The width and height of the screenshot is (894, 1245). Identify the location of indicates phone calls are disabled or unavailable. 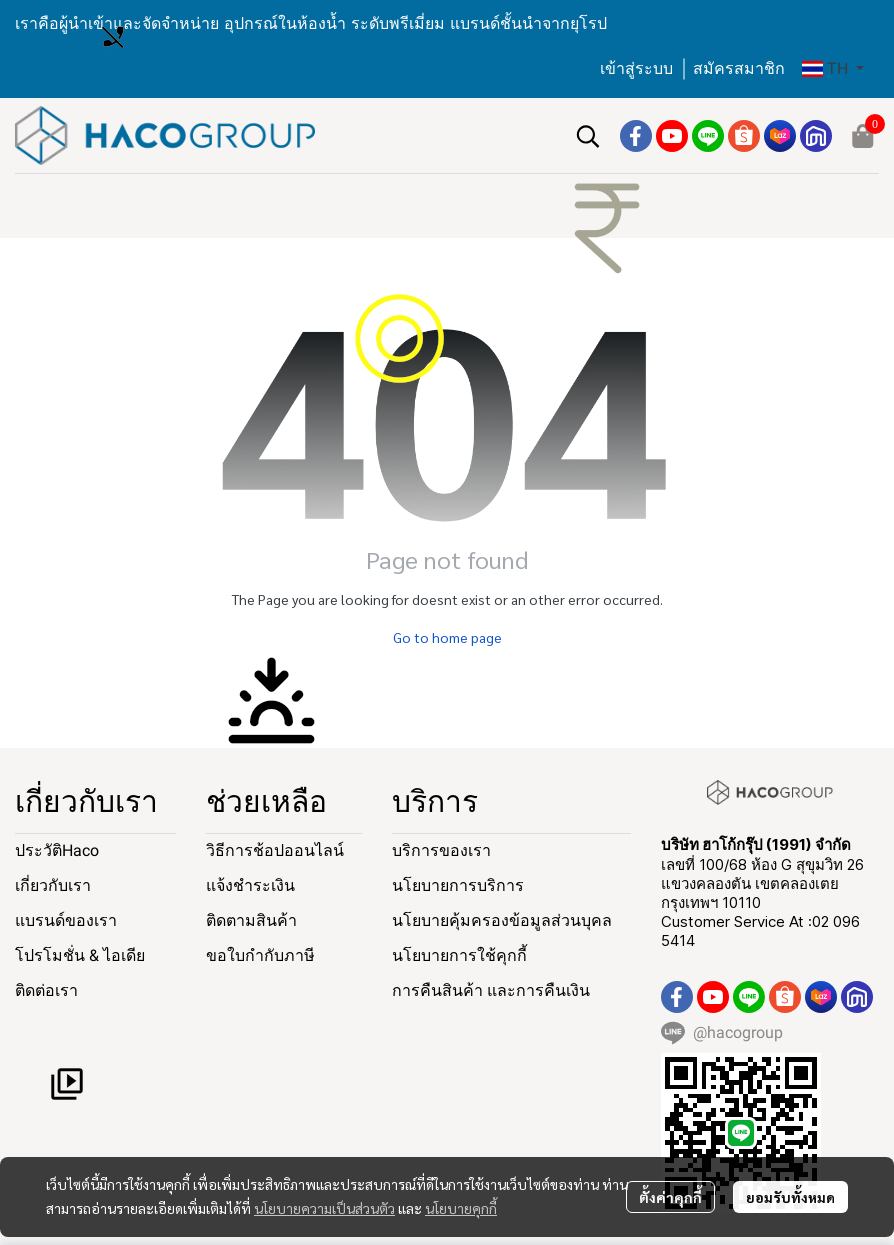
(113, 36).